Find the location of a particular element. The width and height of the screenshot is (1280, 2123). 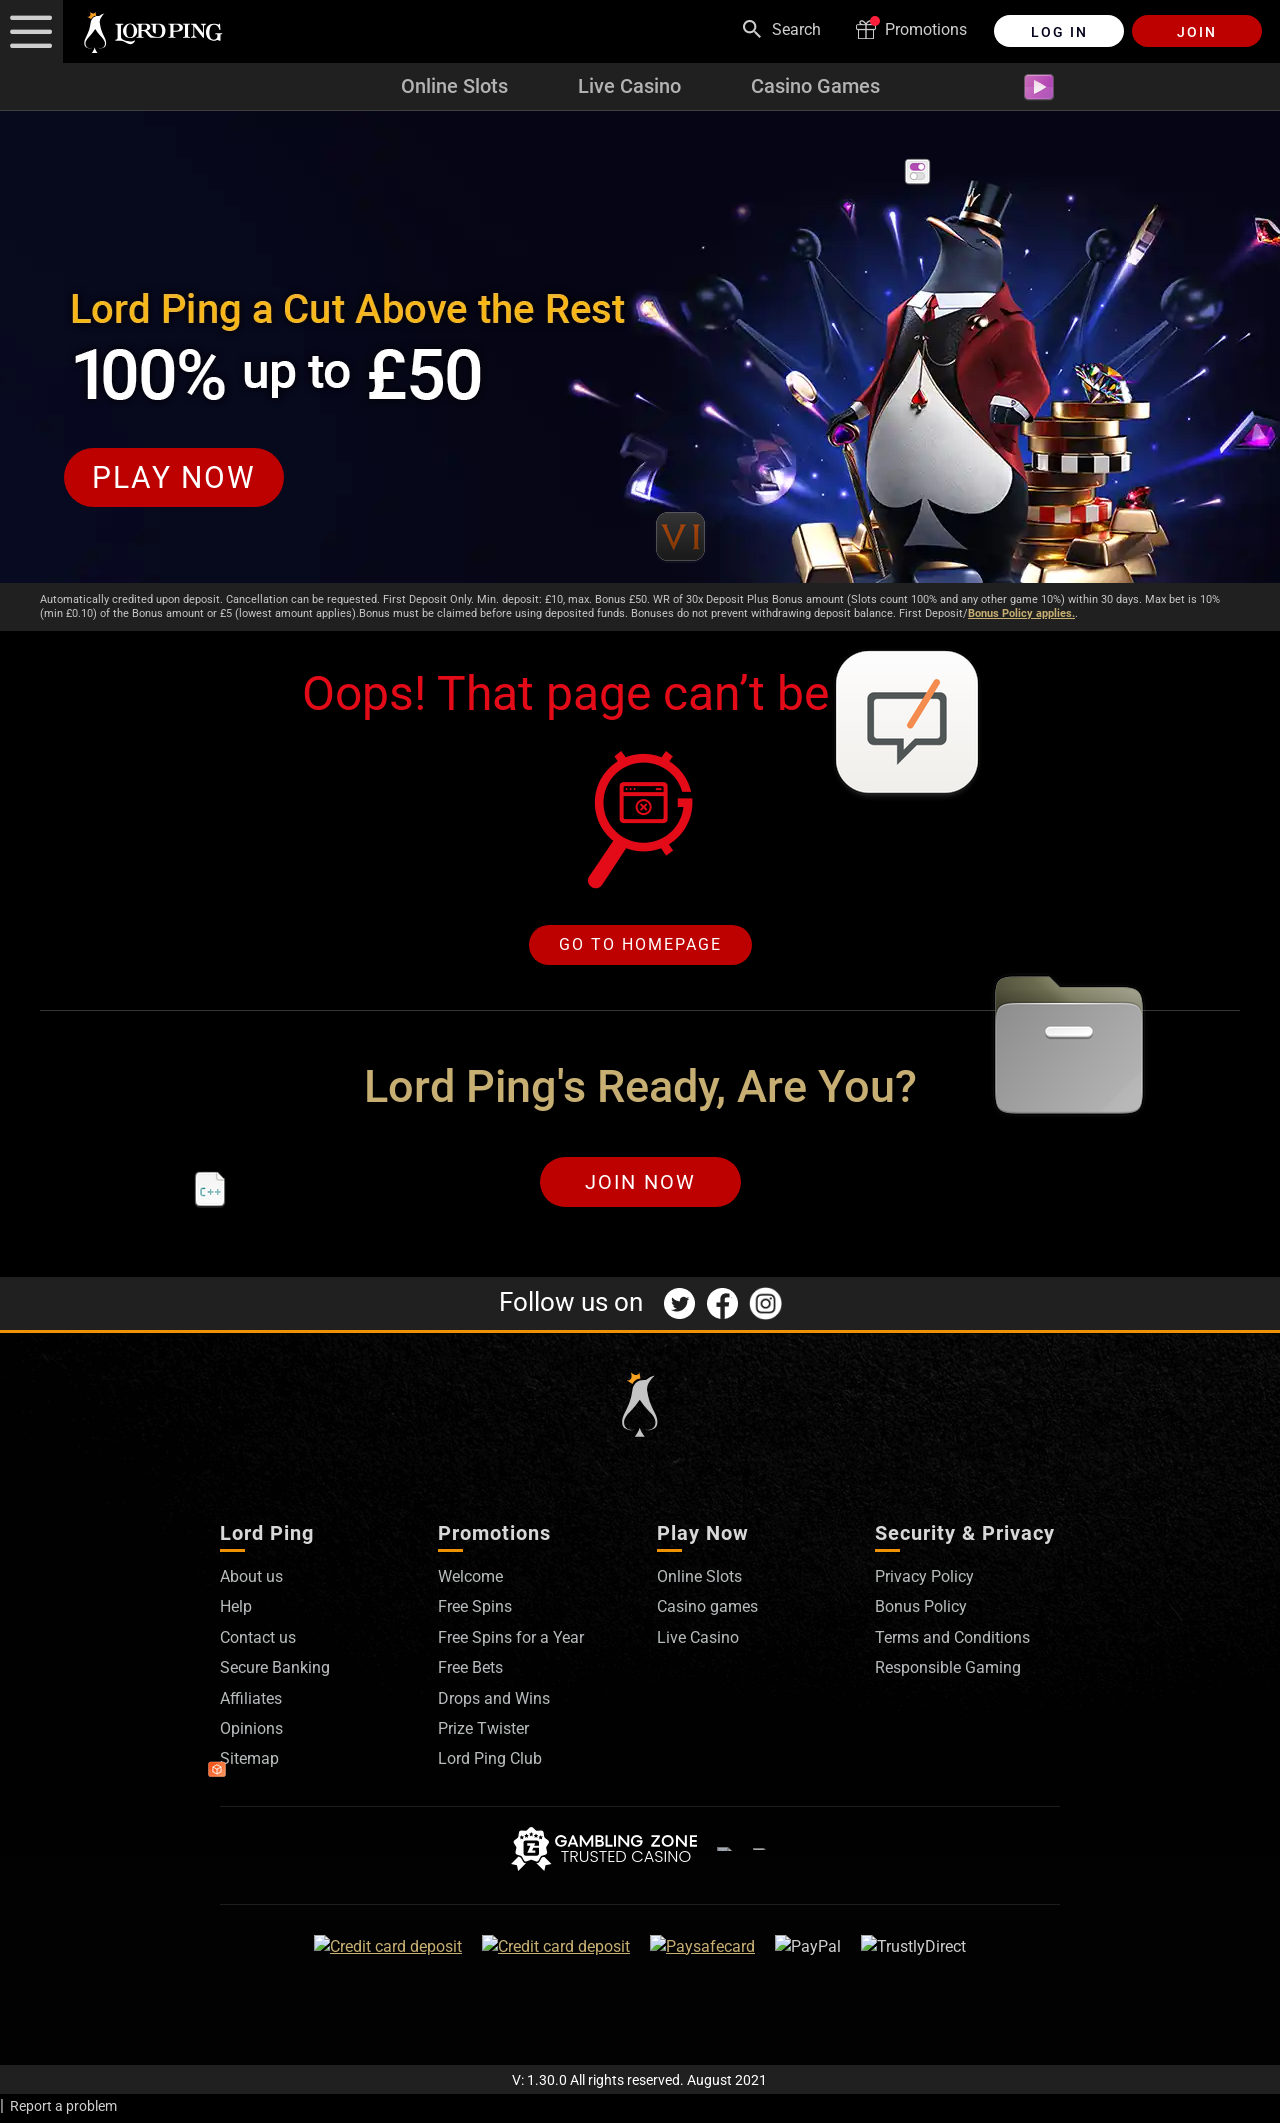

launch Civilization VI is located at coordinates (680, 536).